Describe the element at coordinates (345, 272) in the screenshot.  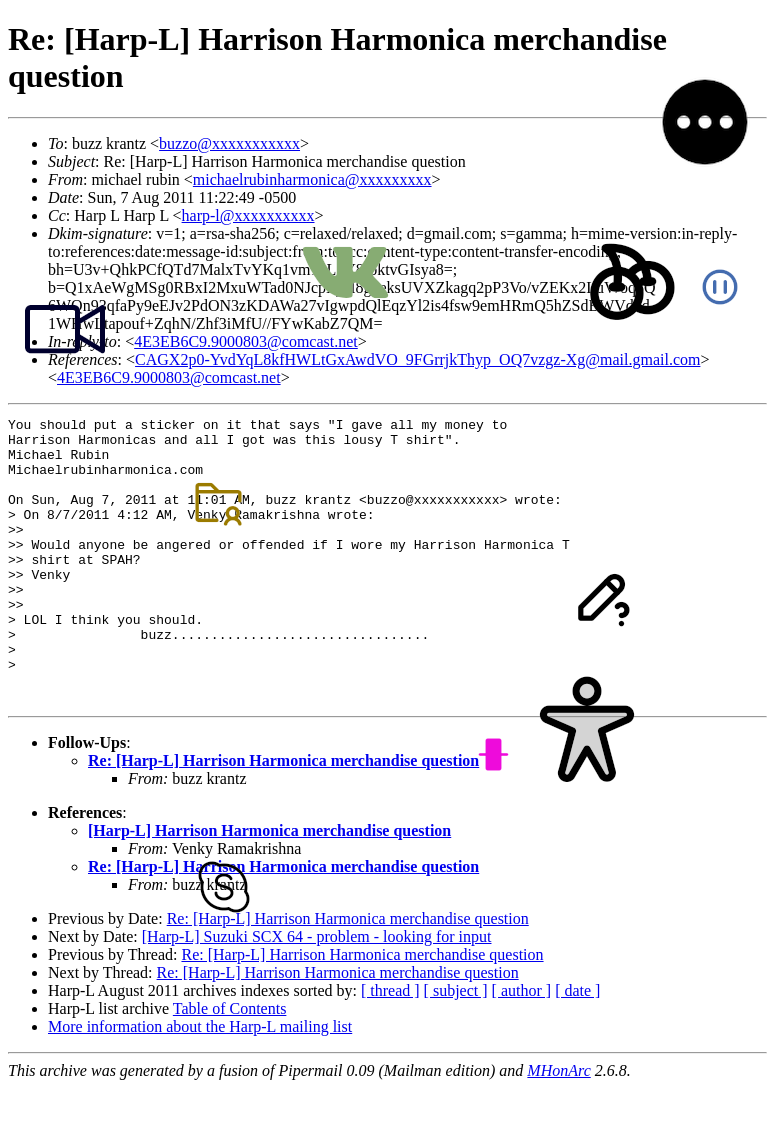
I see `open VK social network` at that location.